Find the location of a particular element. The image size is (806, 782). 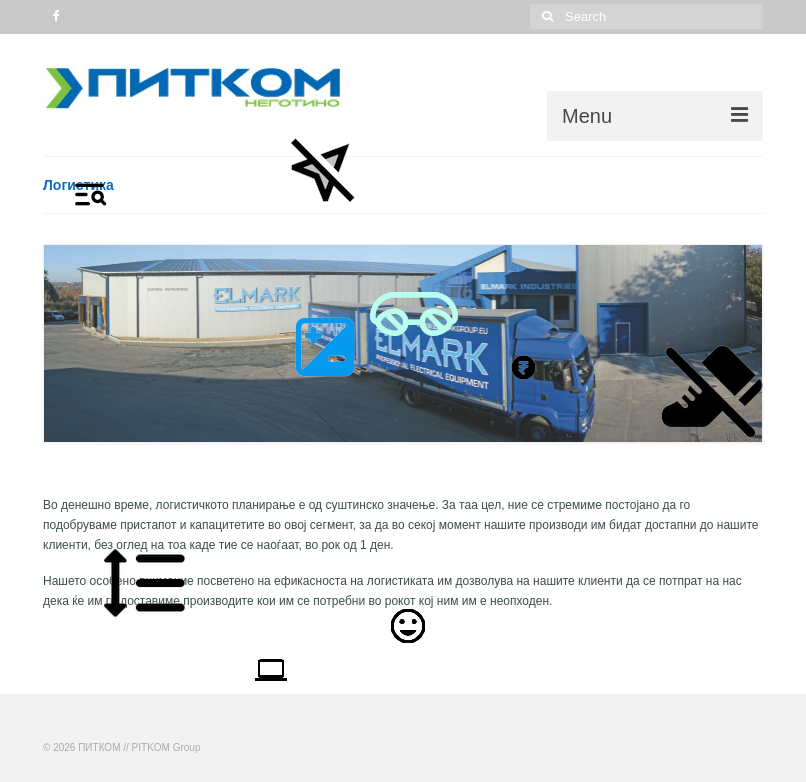

location sharing is disabled is located at coordinates (320, 172).